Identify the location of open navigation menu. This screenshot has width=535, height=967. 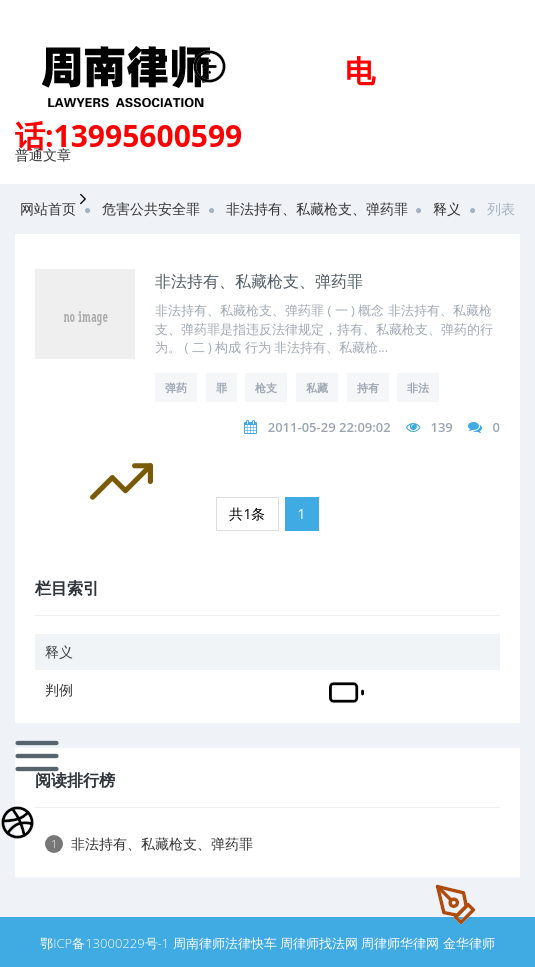
(37, 756).